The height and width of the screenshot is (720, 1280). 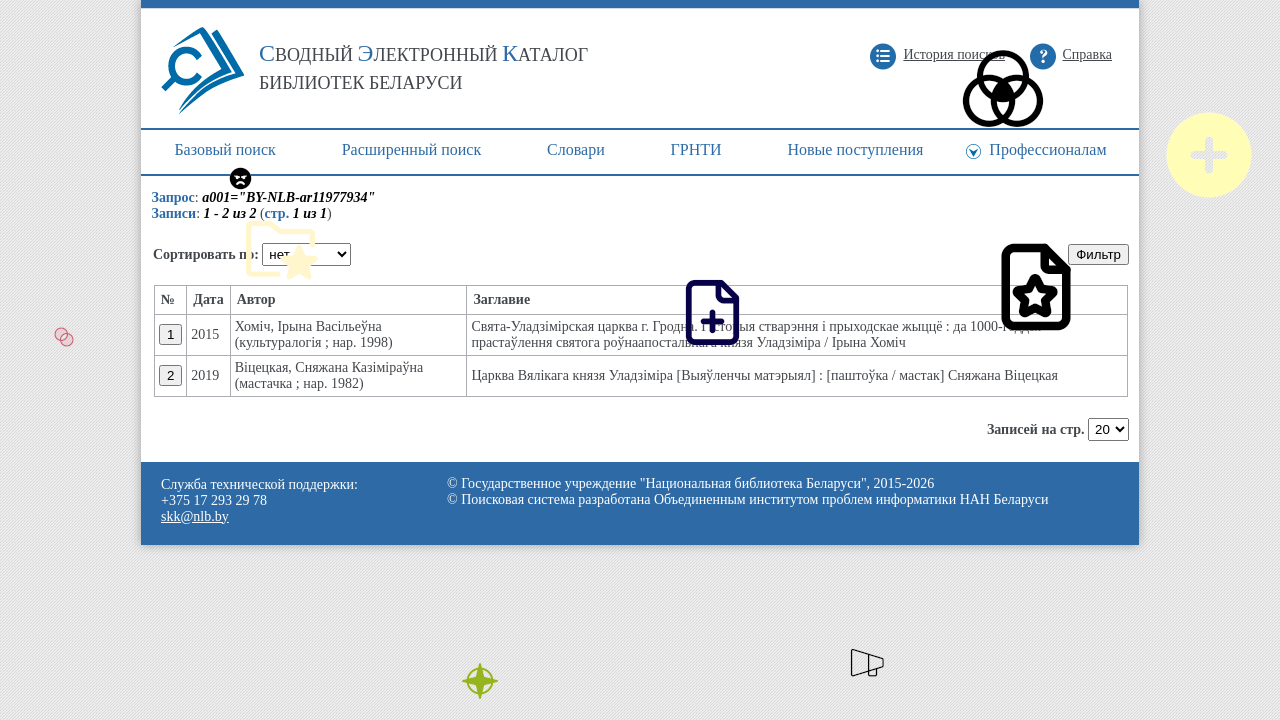 I want to click on create a new file, so click(x=712, y=312).